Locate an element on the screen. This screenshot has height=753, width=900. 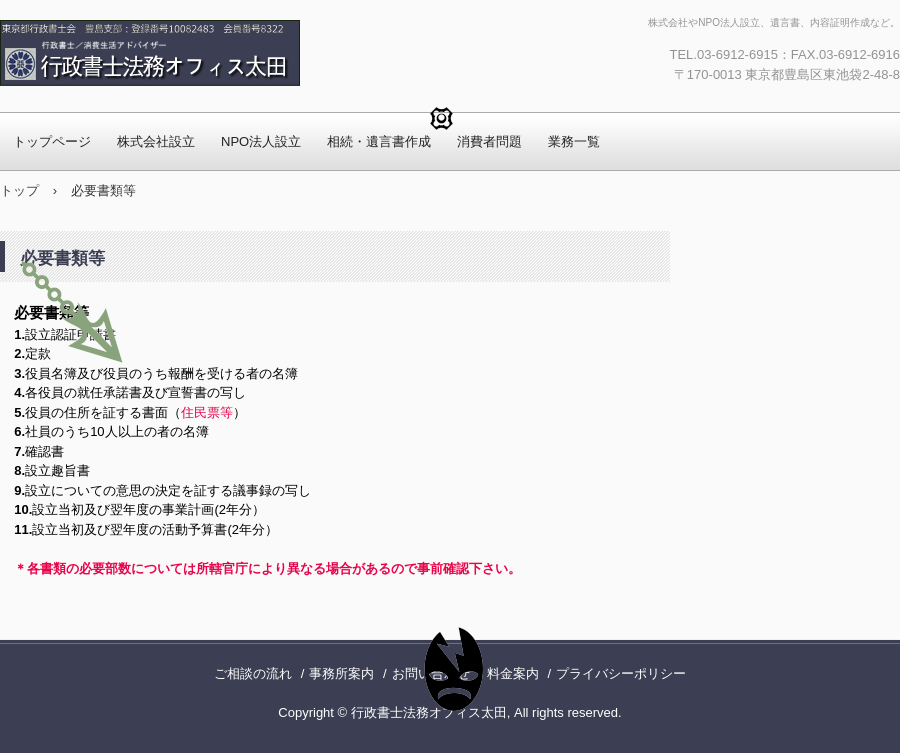
select a superhero or villain character is located at coordinates (451, 668).